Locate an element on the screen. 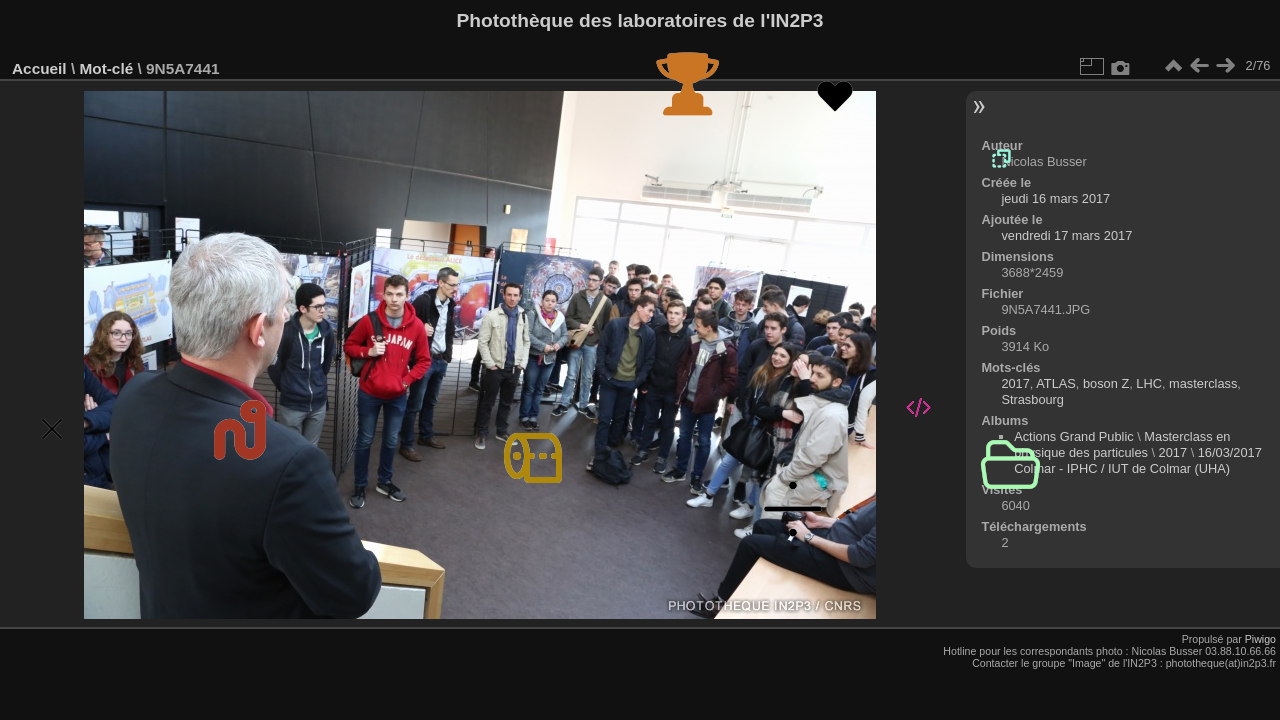  add item to favorites is located at coordinates (835, 95).